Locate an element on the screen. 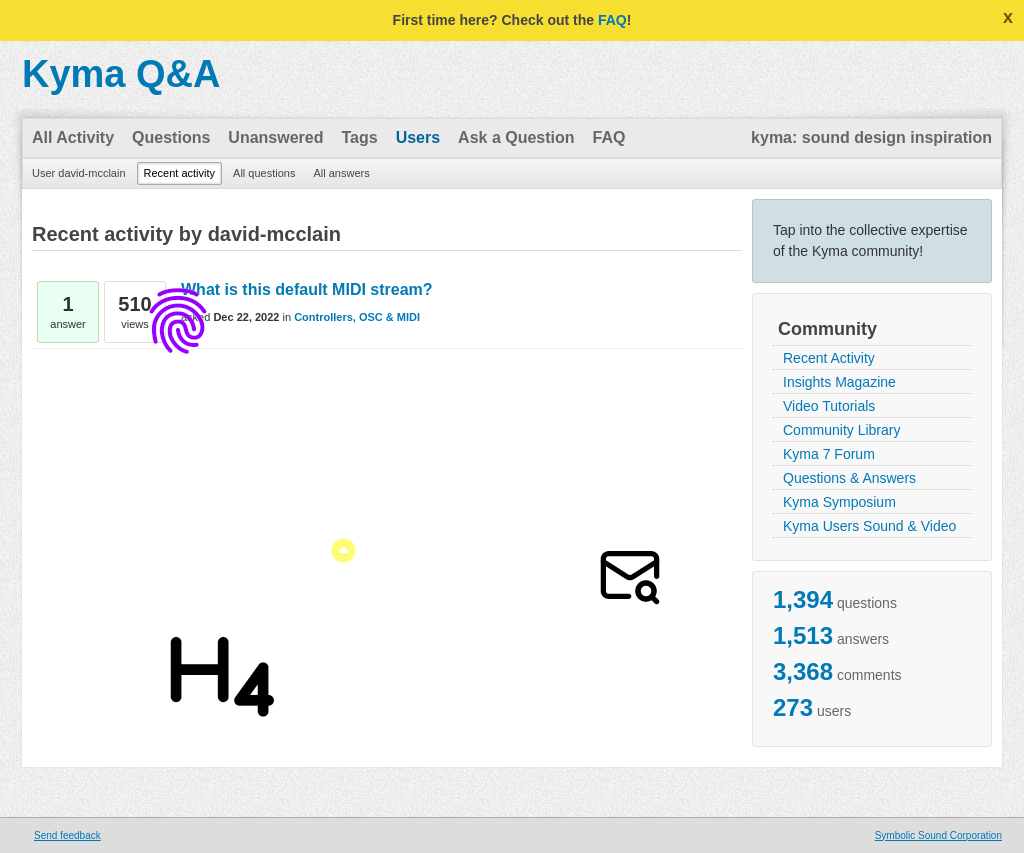 This screenshot has width=1024, height=853. search your emails is located at coordinates (630, 575).